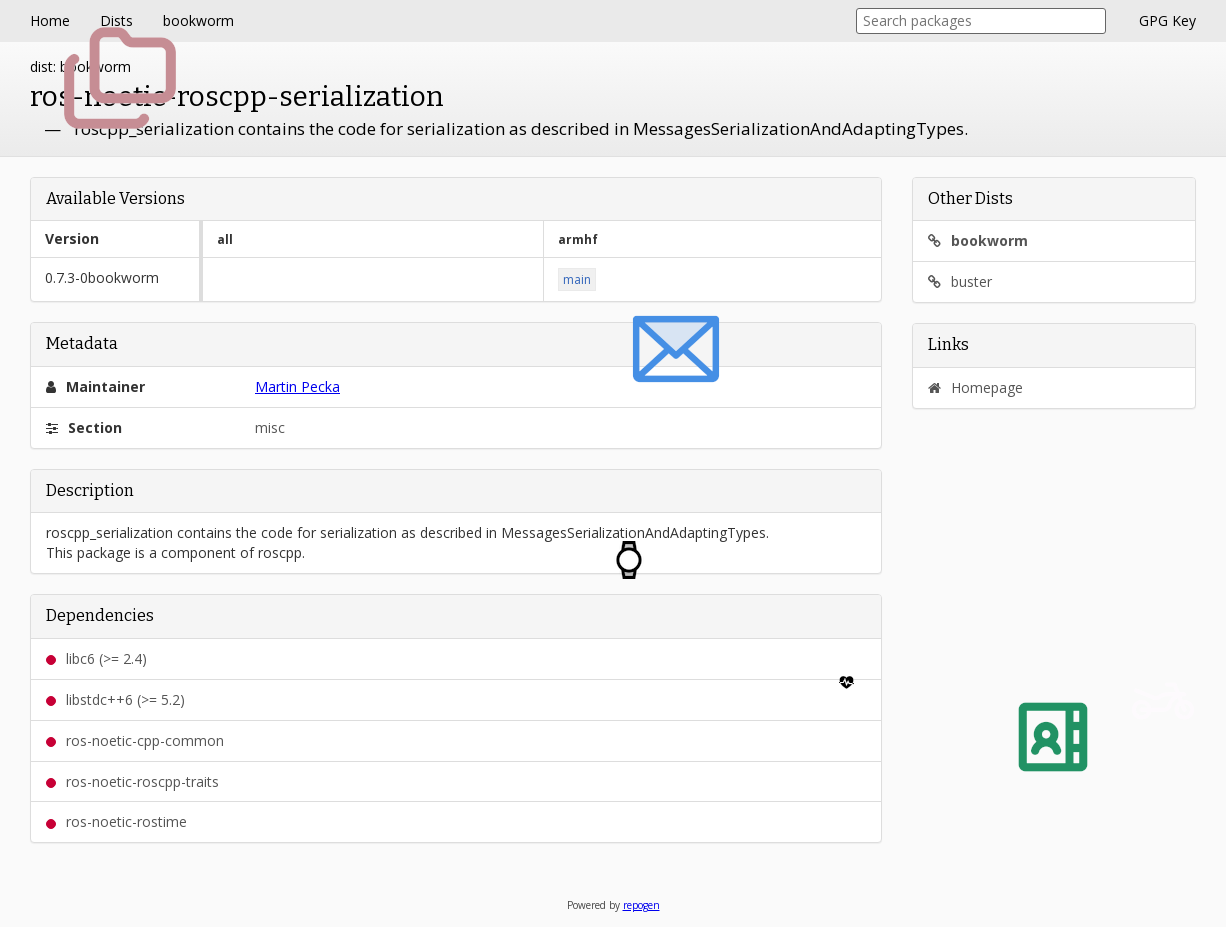 Image resolution: width=1226 pixels, height=927 pixels. Describe the element at coordinates (676, 349) in the screenshot. I see `access your email inbox` at that location.